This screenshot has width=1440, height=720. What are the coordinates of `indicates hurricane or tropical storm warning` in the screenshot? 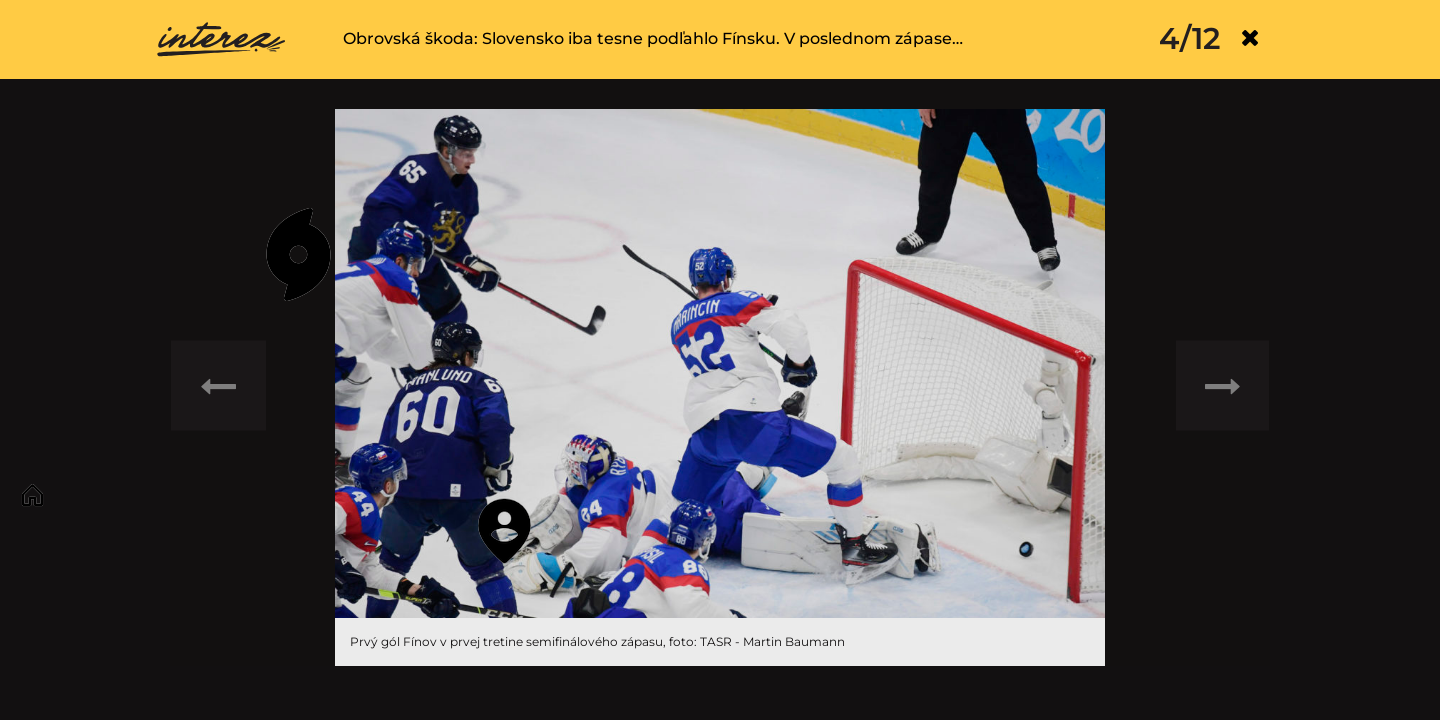 It's located at (298, 254).